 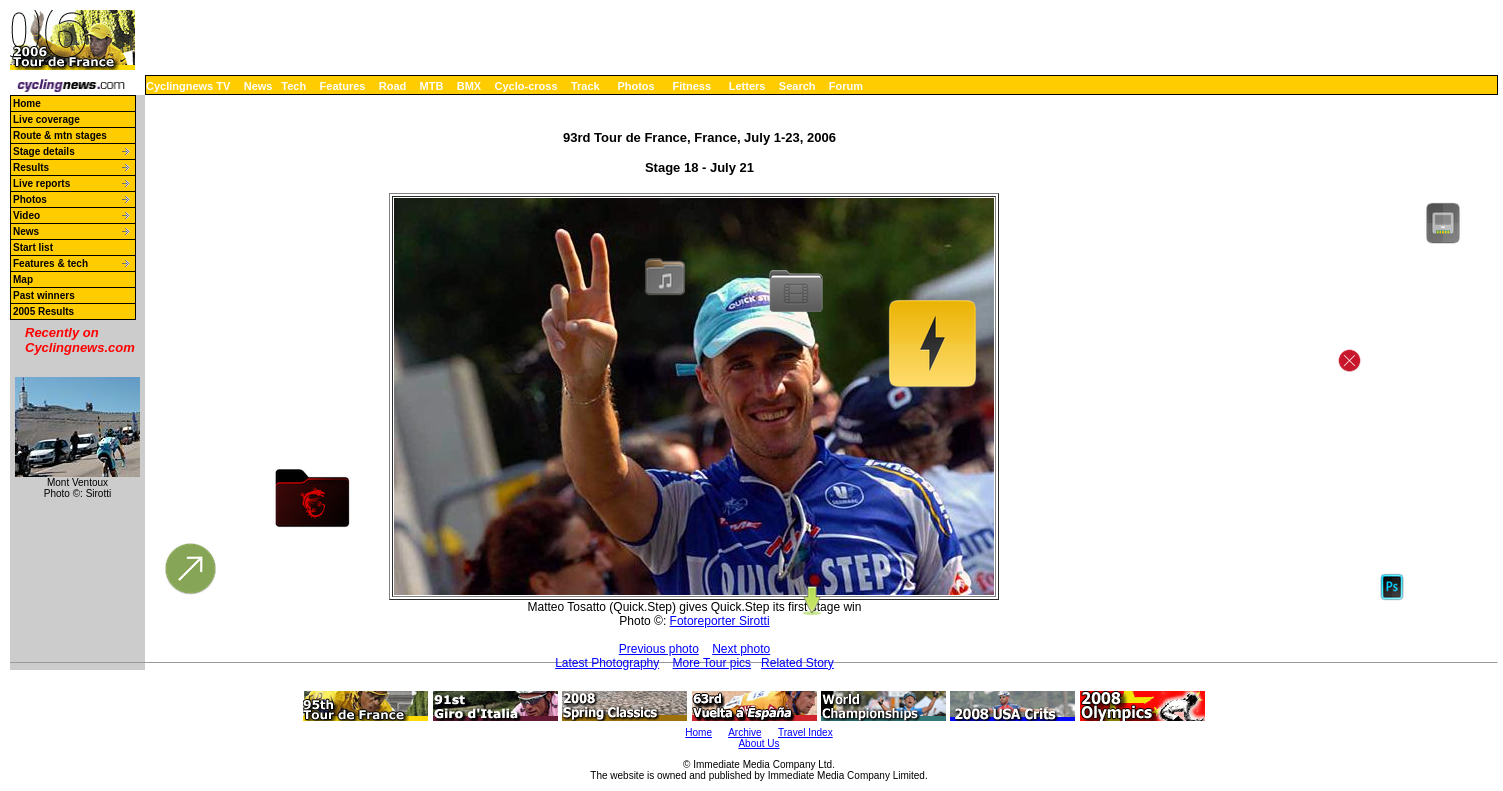 I want to click on indicates a symbolic link or shortcut to another file, so click(x=190, y=568).